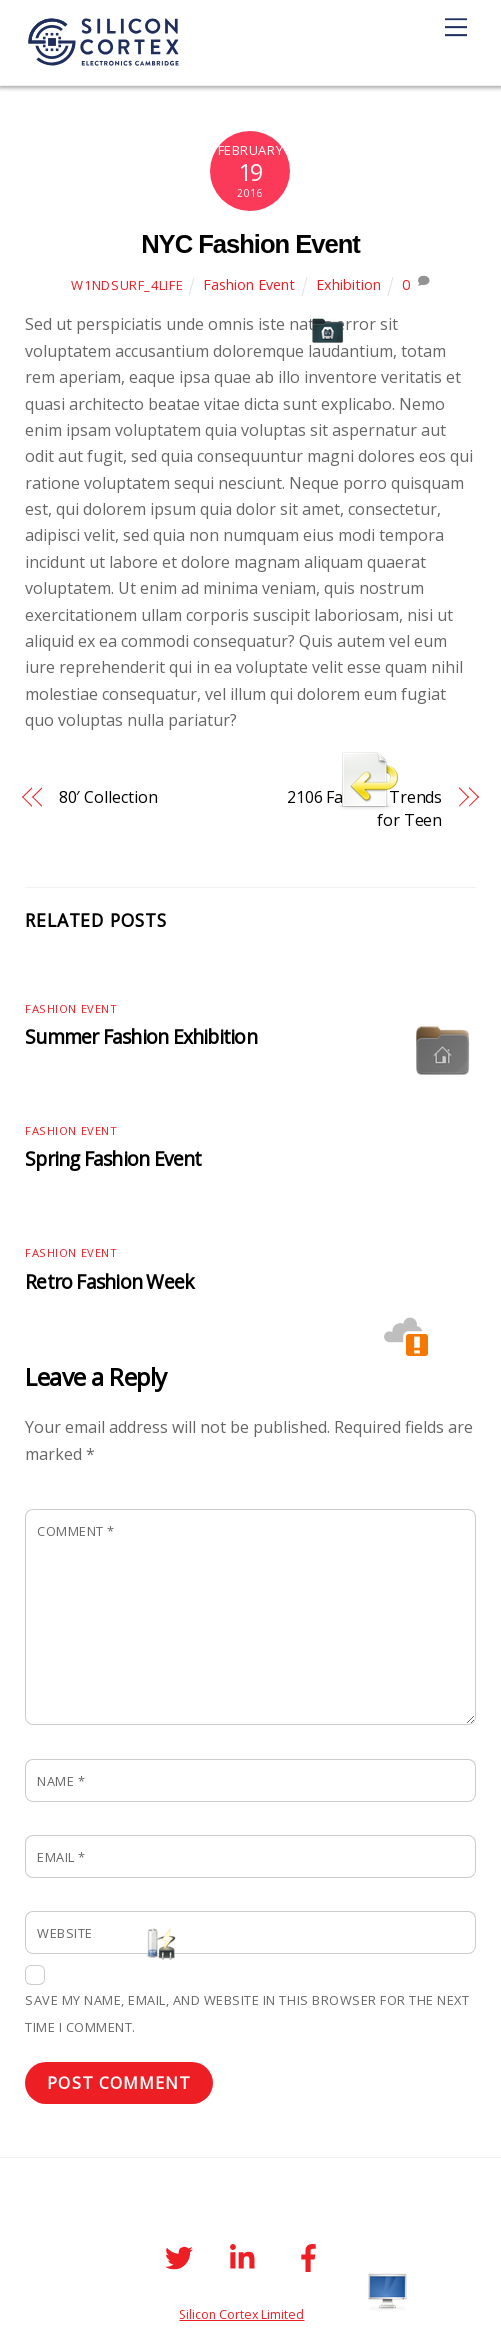  What do you see at coordinates (367, 779) in the screenshot?
I see `revert document to previous version` at bounding box center [367, 779].